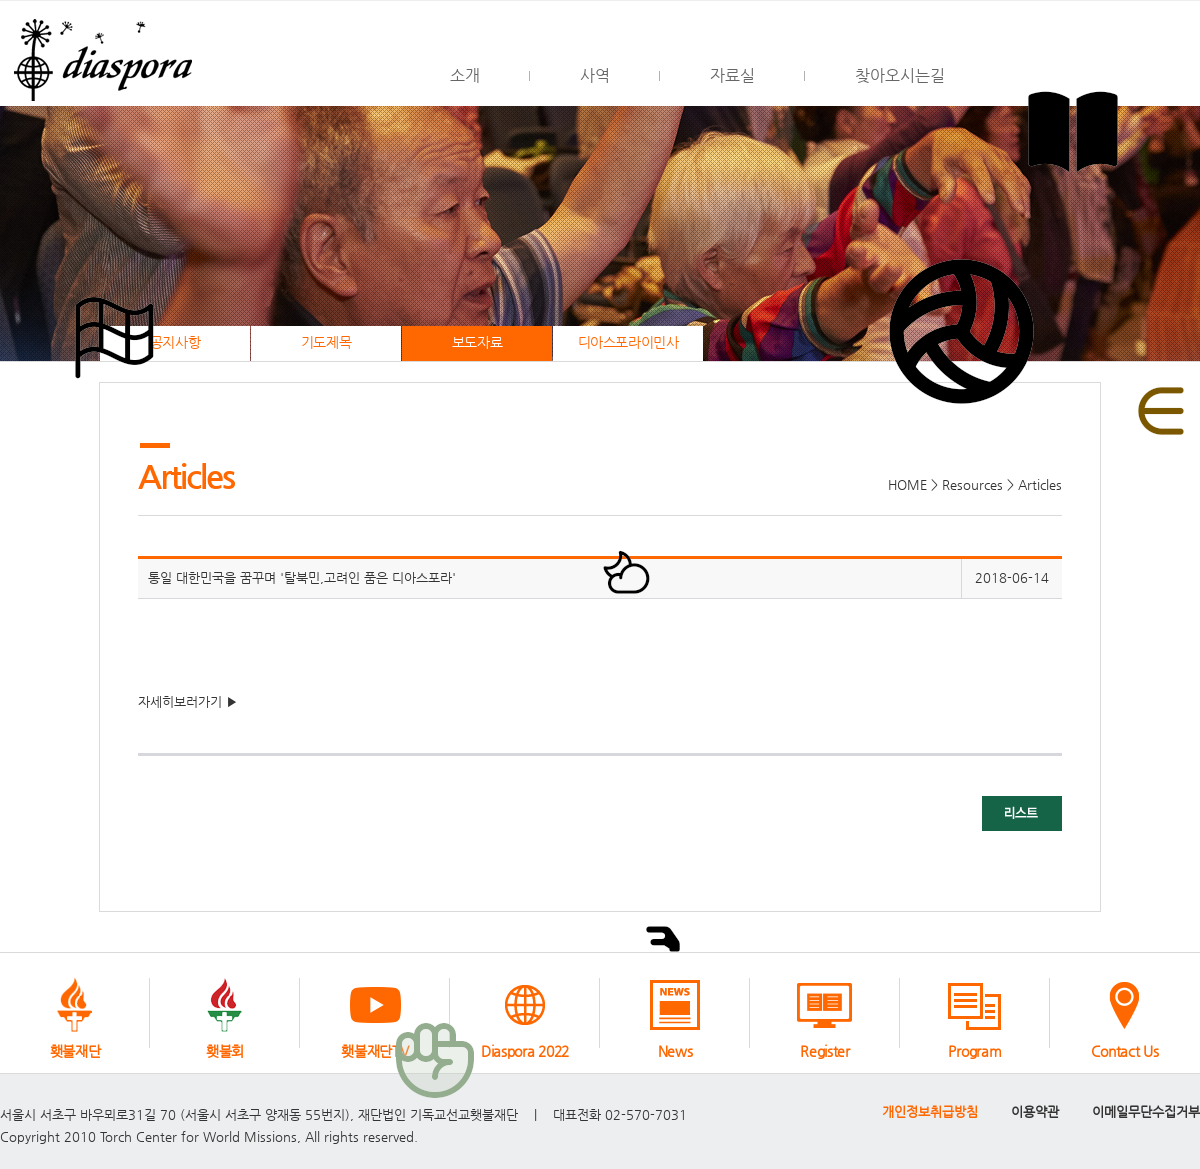 This screenshot has height=1169, width=1200. Describe the element at coordinates (111, 336) in the screenshot. I see `indicates a finish line or completion point` at that location.